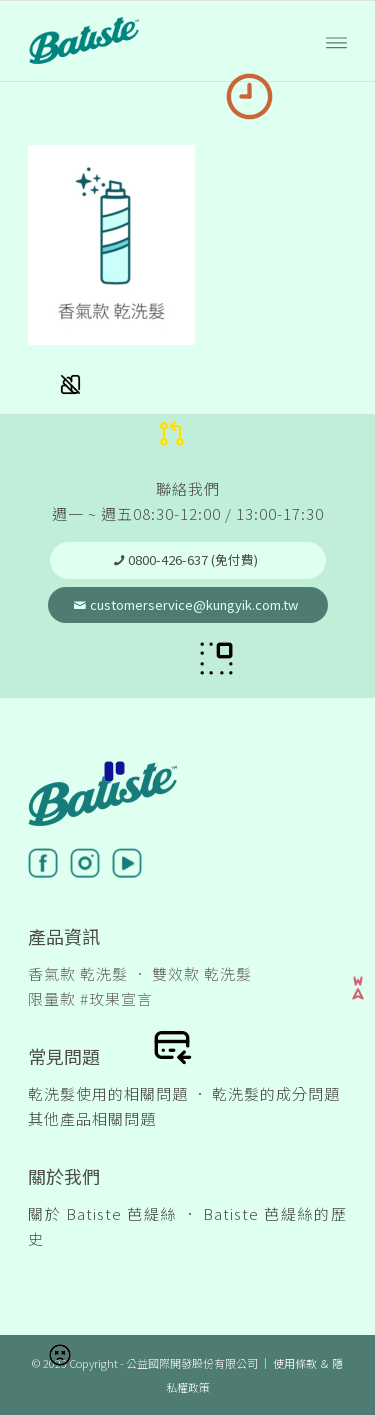  I want to click on request a refund to your card, so click(172, 1045).